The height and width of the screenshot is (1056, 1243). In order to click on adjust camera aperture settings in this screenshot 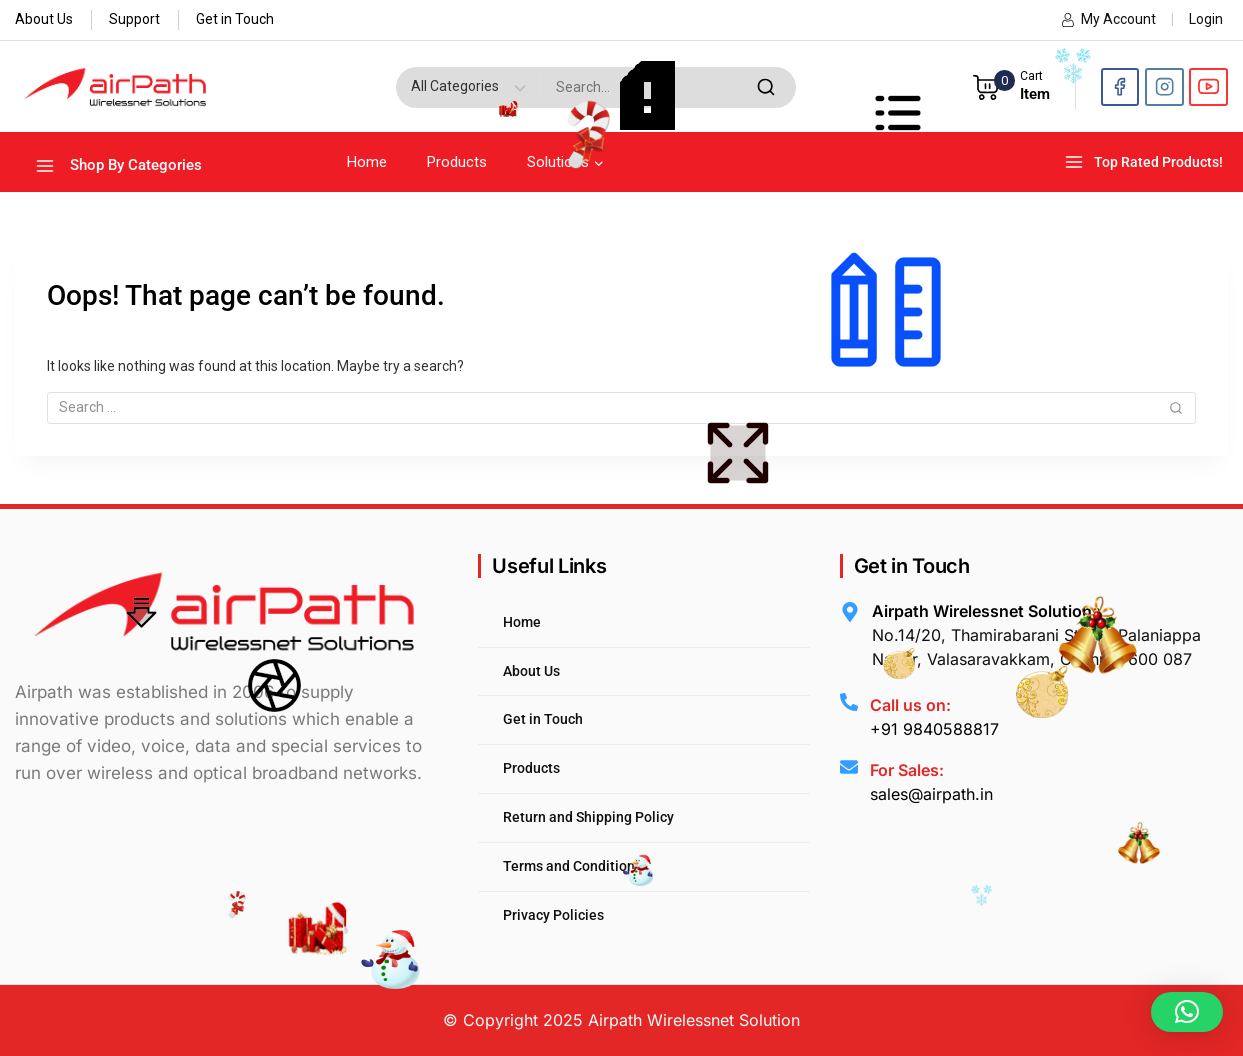, I will do `click(274, 685)`.